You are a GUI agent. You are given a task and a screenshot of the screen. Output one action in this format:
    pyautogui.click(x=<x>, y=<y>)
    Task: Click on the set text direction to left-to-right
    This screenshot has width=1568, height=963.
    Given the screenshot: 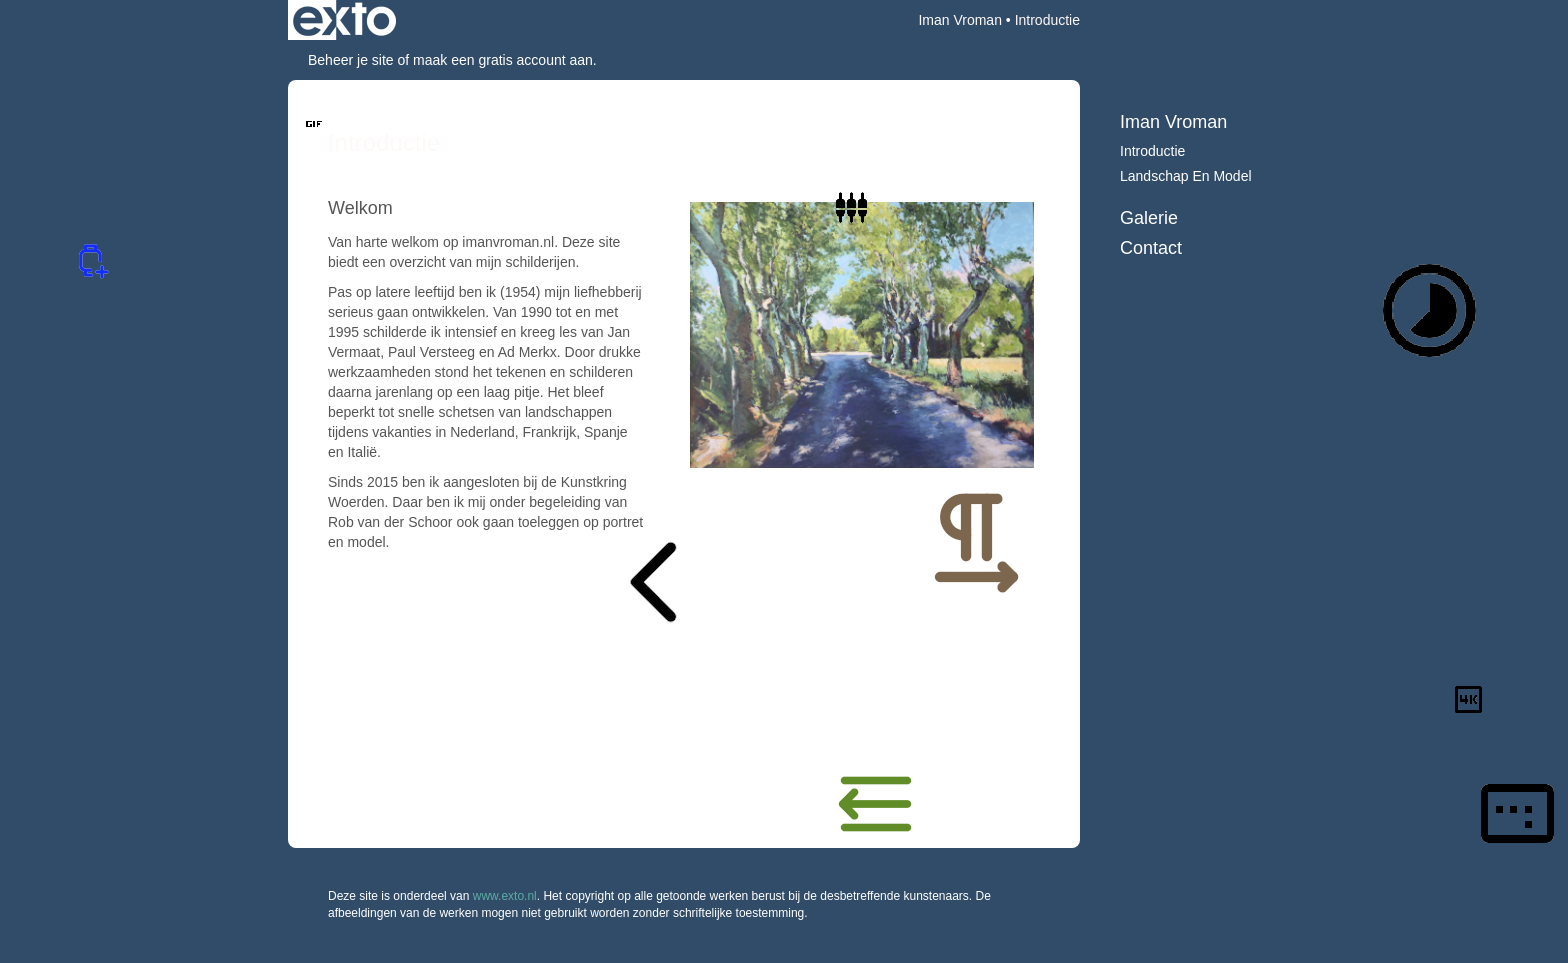 What is the action you would take?
    pyautogui.click(x=976, y=540)
    